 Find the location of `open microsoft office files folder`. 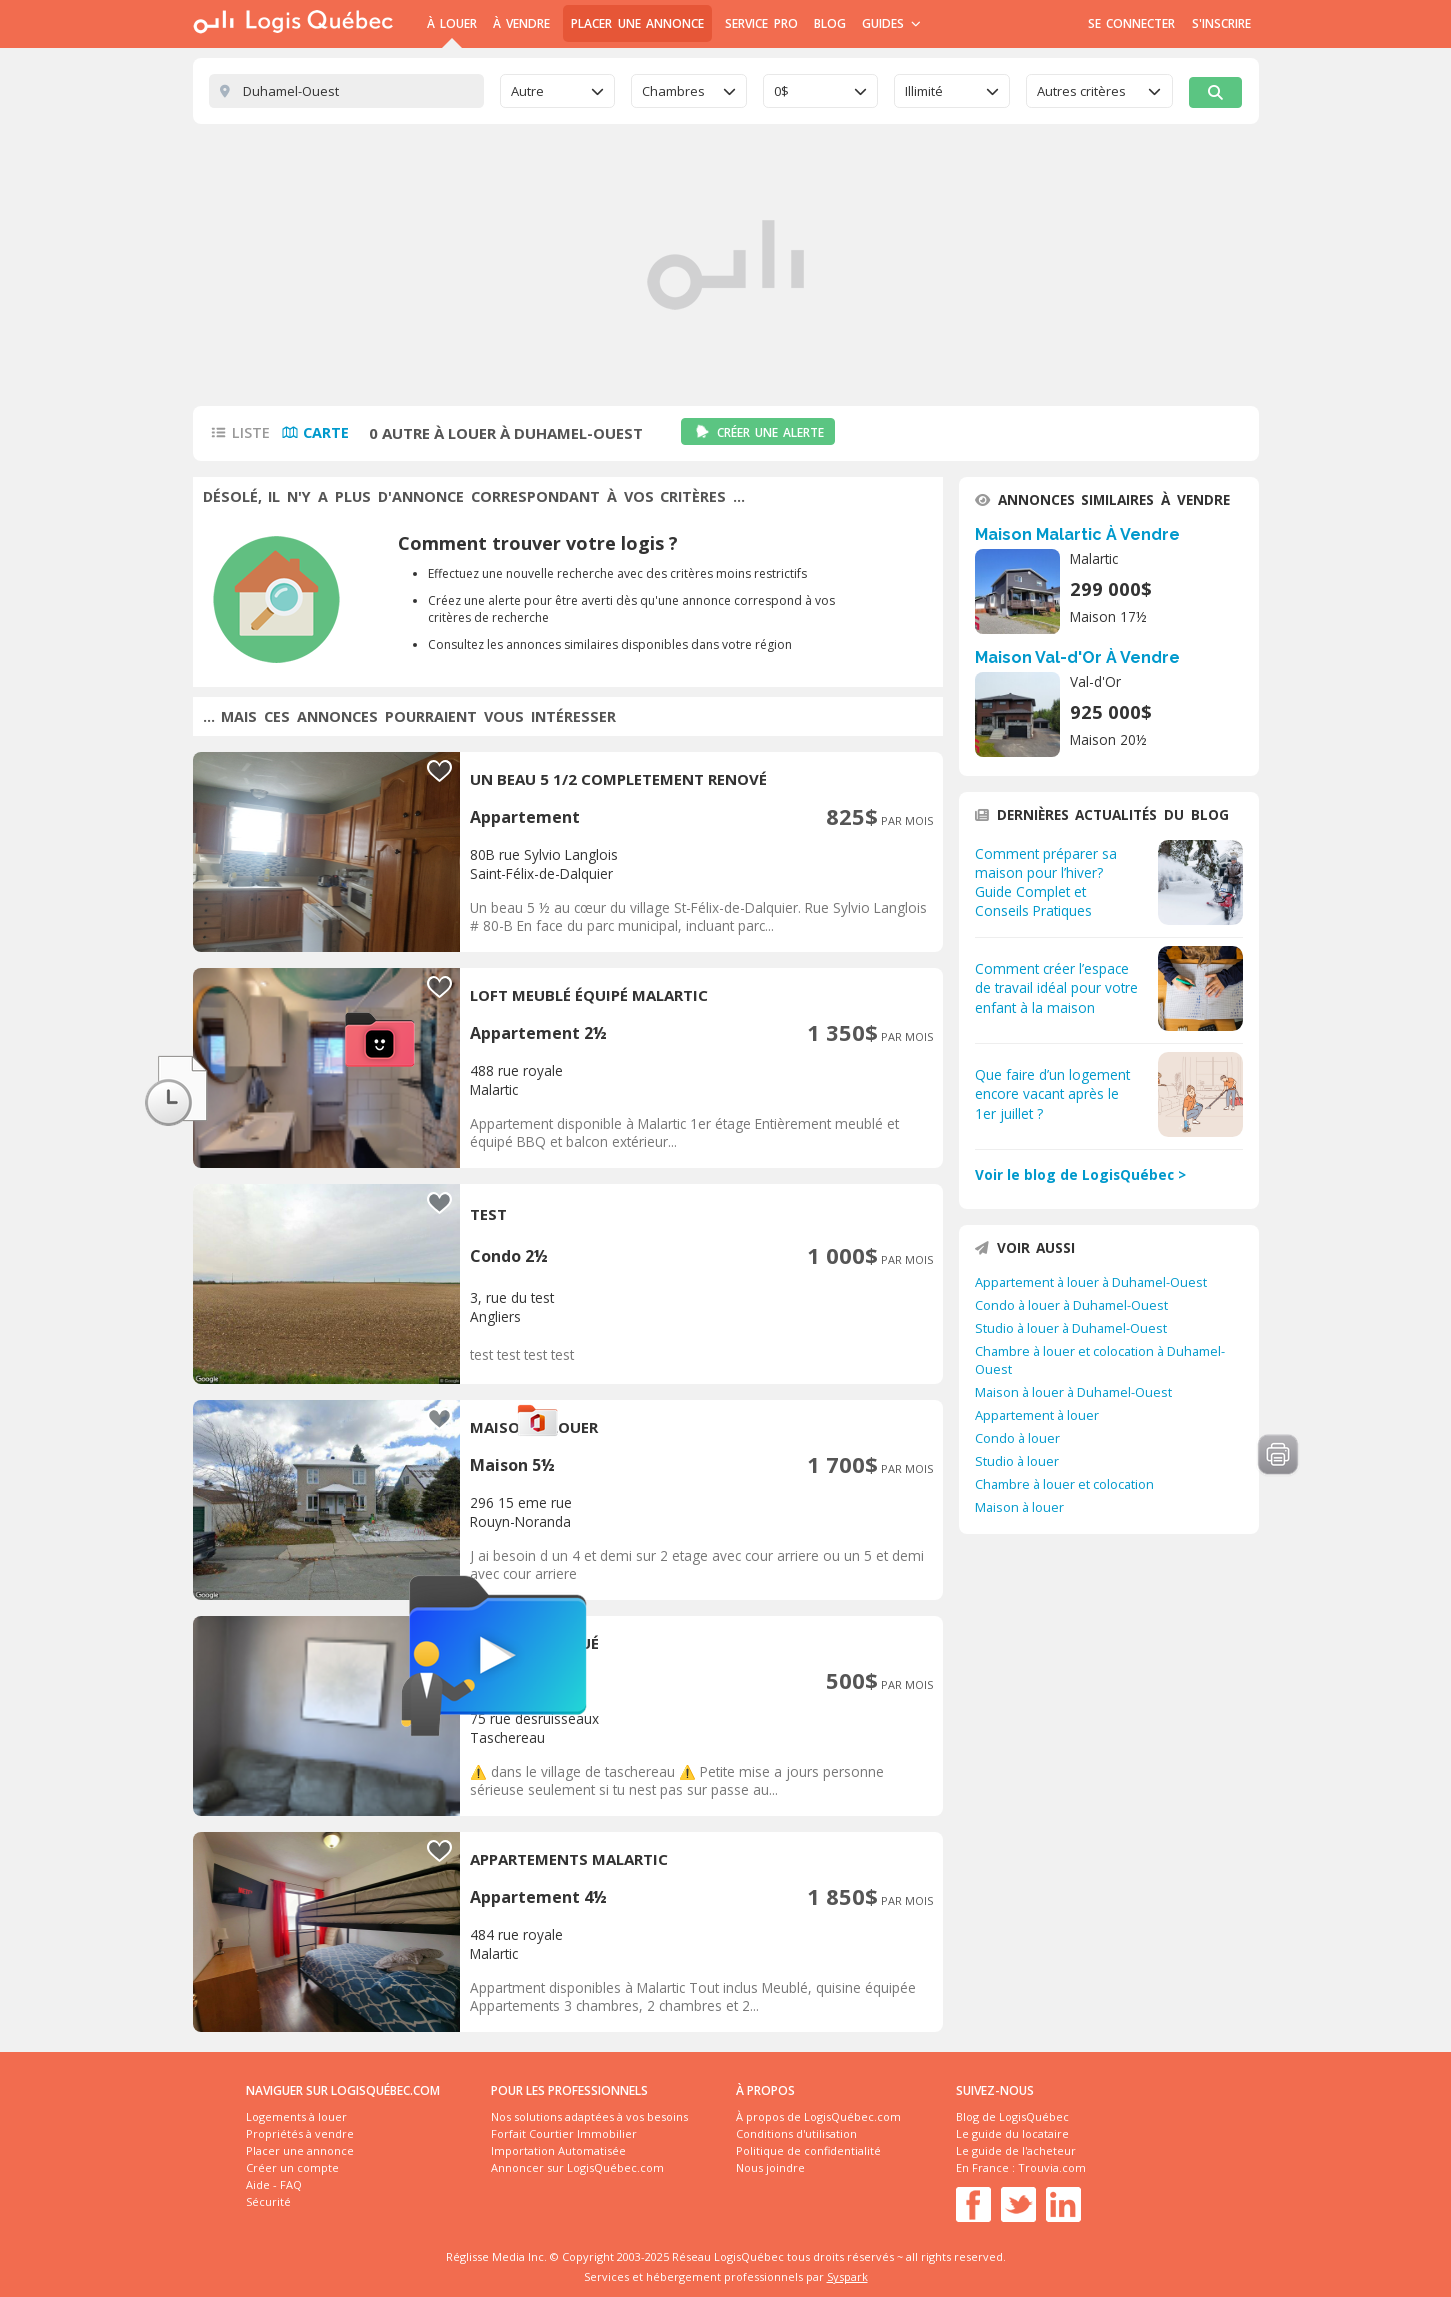

open microsoft office files folder is located at coordinates (537, 1421).